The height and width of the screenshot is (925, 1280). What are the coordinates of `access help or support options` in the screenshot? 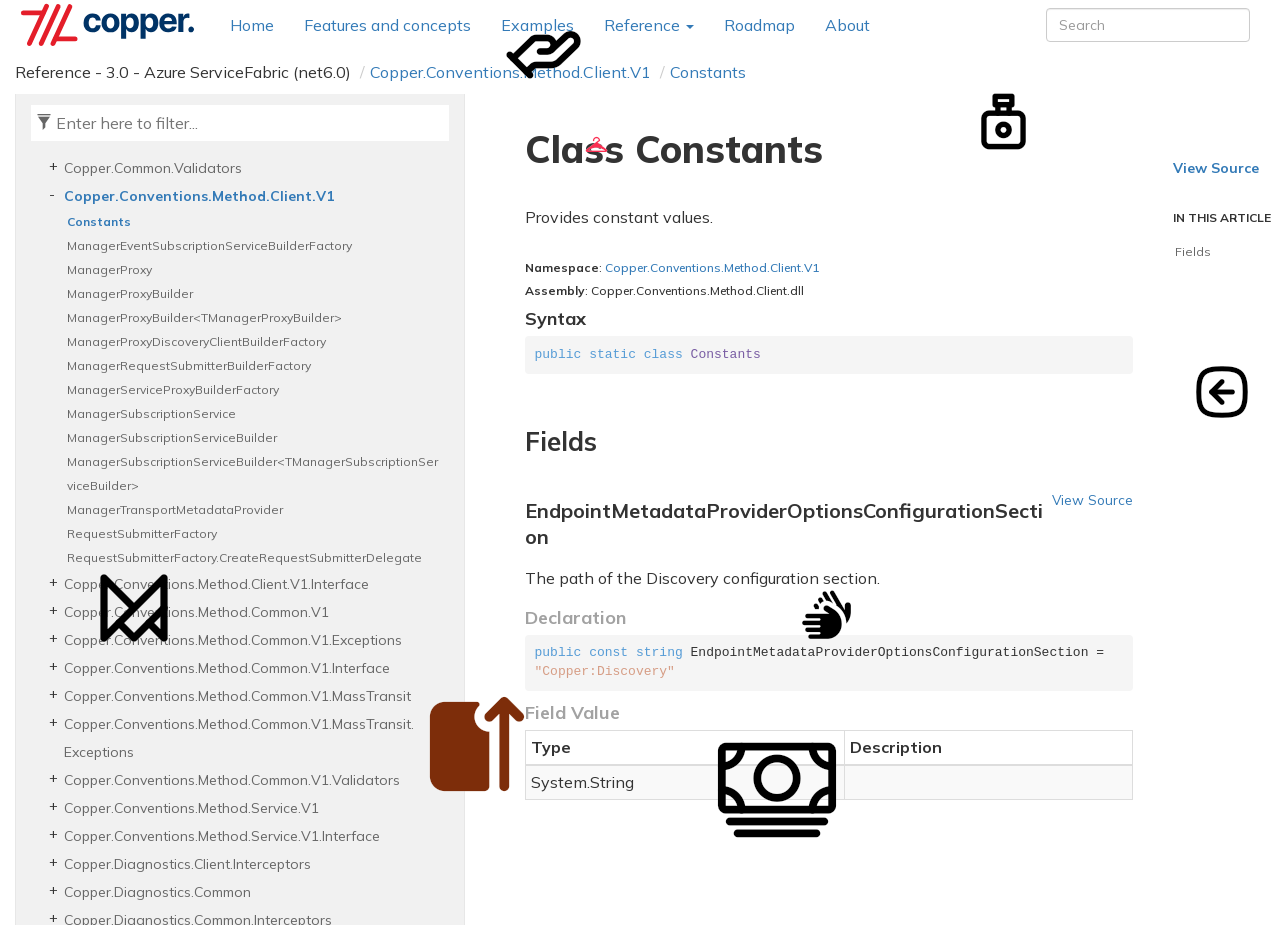 It's located at (543, 51).